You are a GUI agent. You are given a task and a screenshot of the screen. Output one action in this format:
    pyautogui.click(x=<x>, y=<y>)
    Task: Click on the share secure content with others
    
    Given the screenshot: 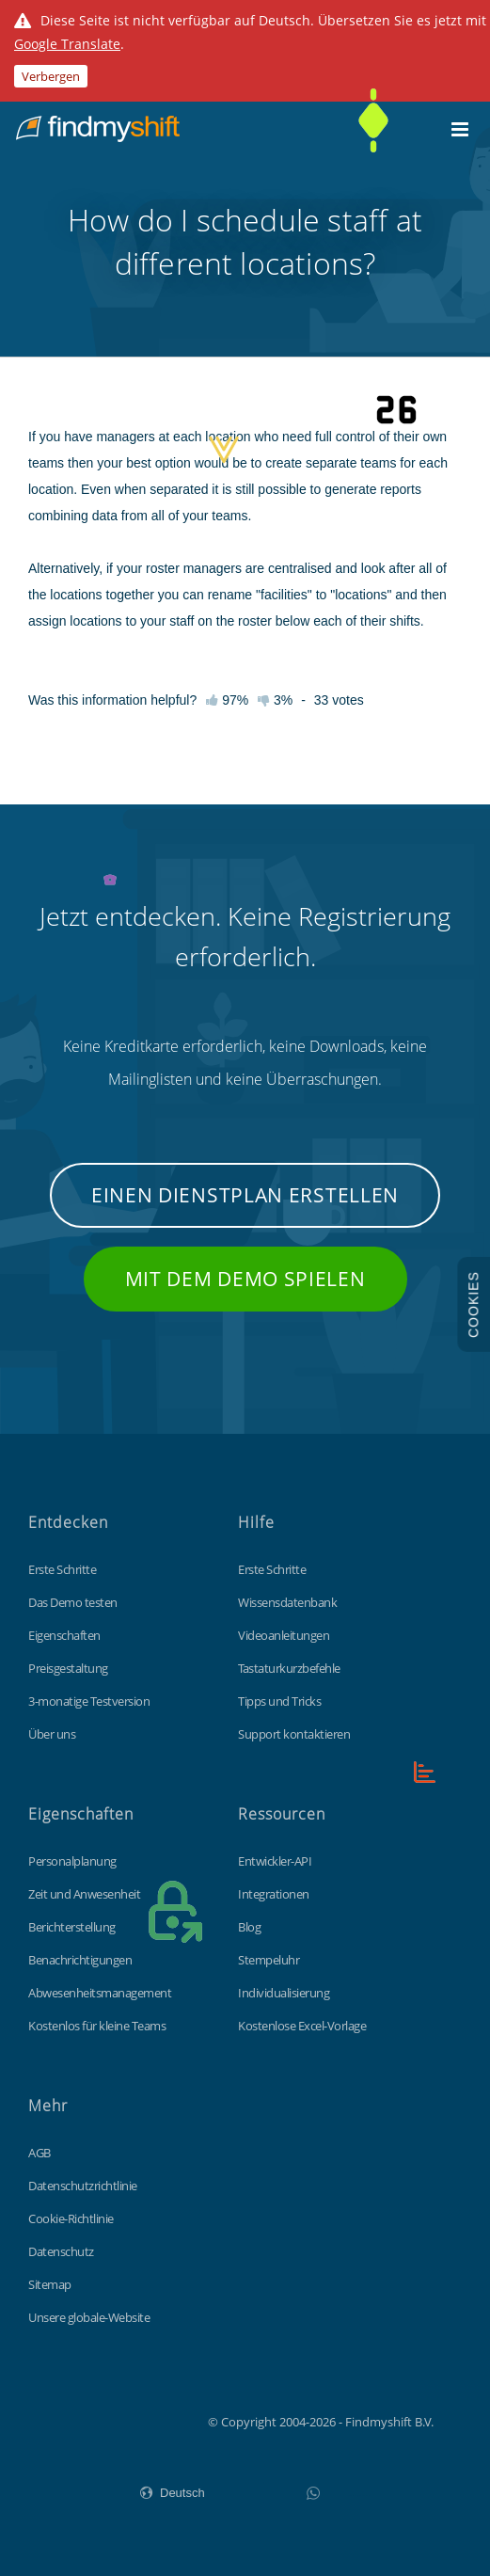 What is the action you would take?
    pyautogui.click(x=172, y=1910)
    